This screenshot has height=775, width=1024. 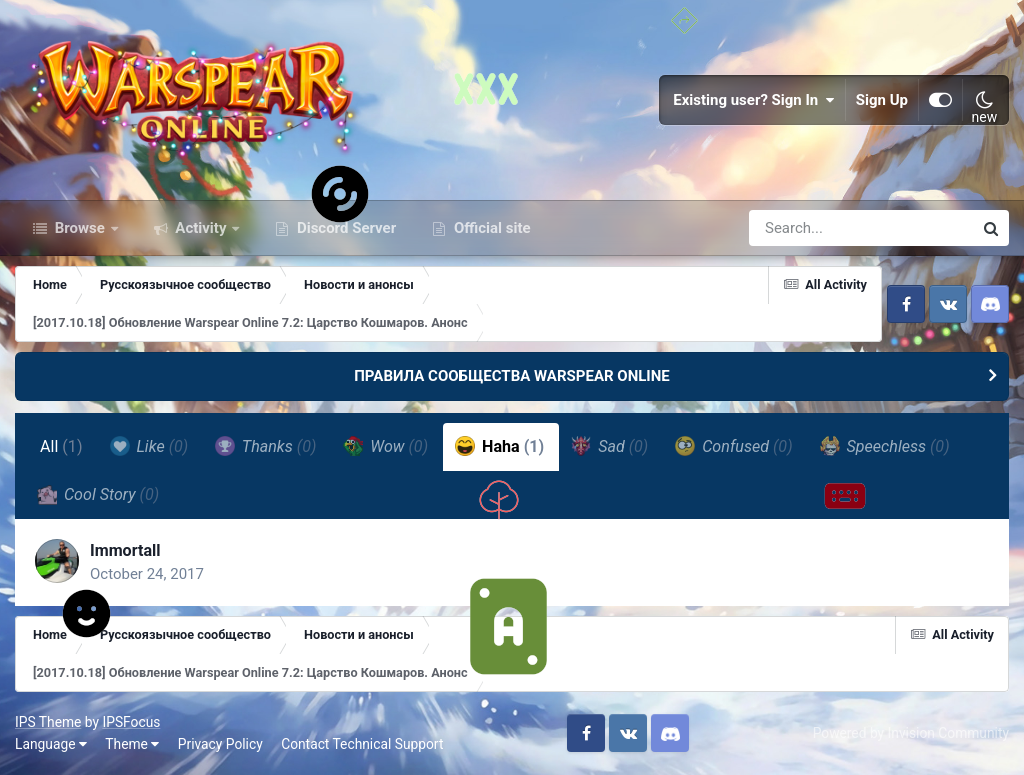 I want to click on play or access music library, so click(x=340, y=194).